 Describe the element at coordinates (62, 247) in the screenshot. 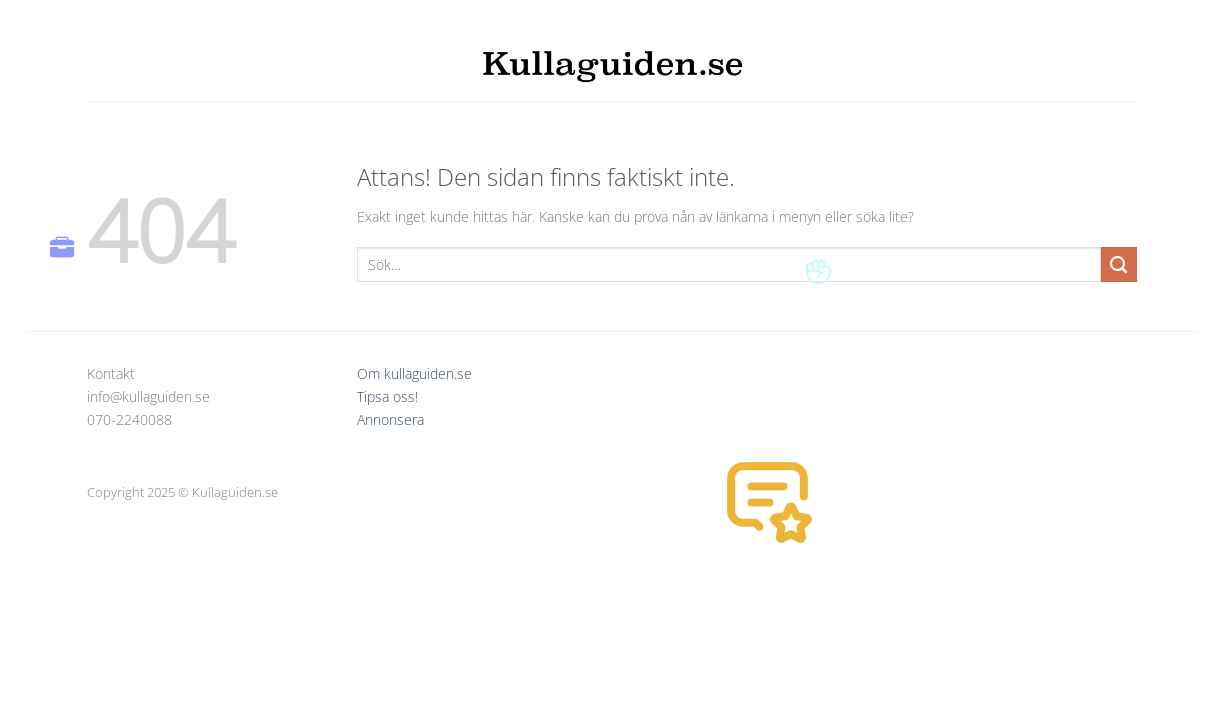

I see `access work or business-related content` at that location.